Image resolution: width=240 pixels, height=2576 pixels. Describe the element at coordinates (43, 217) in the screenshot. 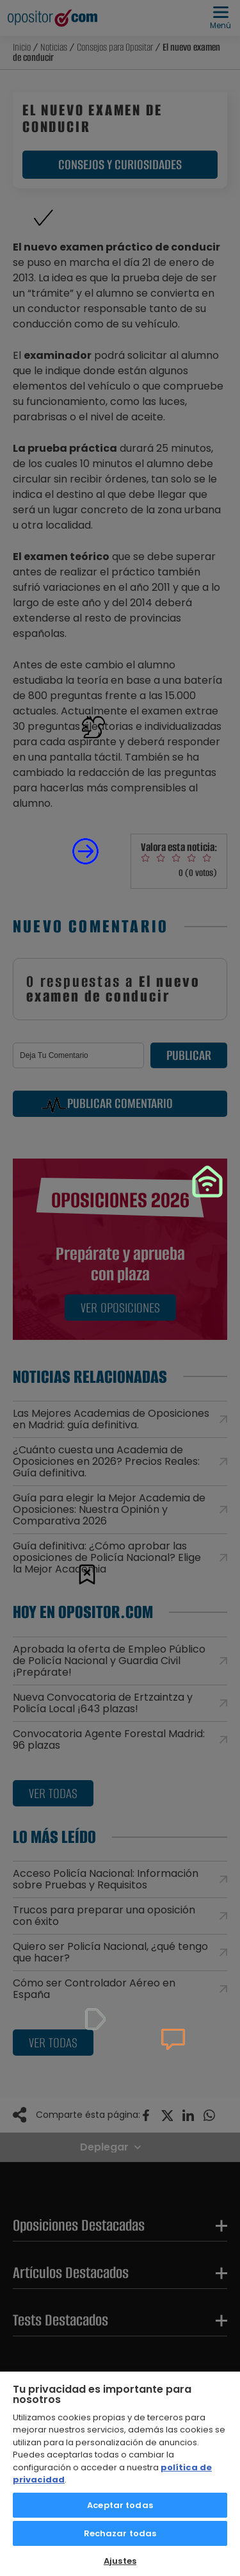

I see `confirm or submit an action` at that location.